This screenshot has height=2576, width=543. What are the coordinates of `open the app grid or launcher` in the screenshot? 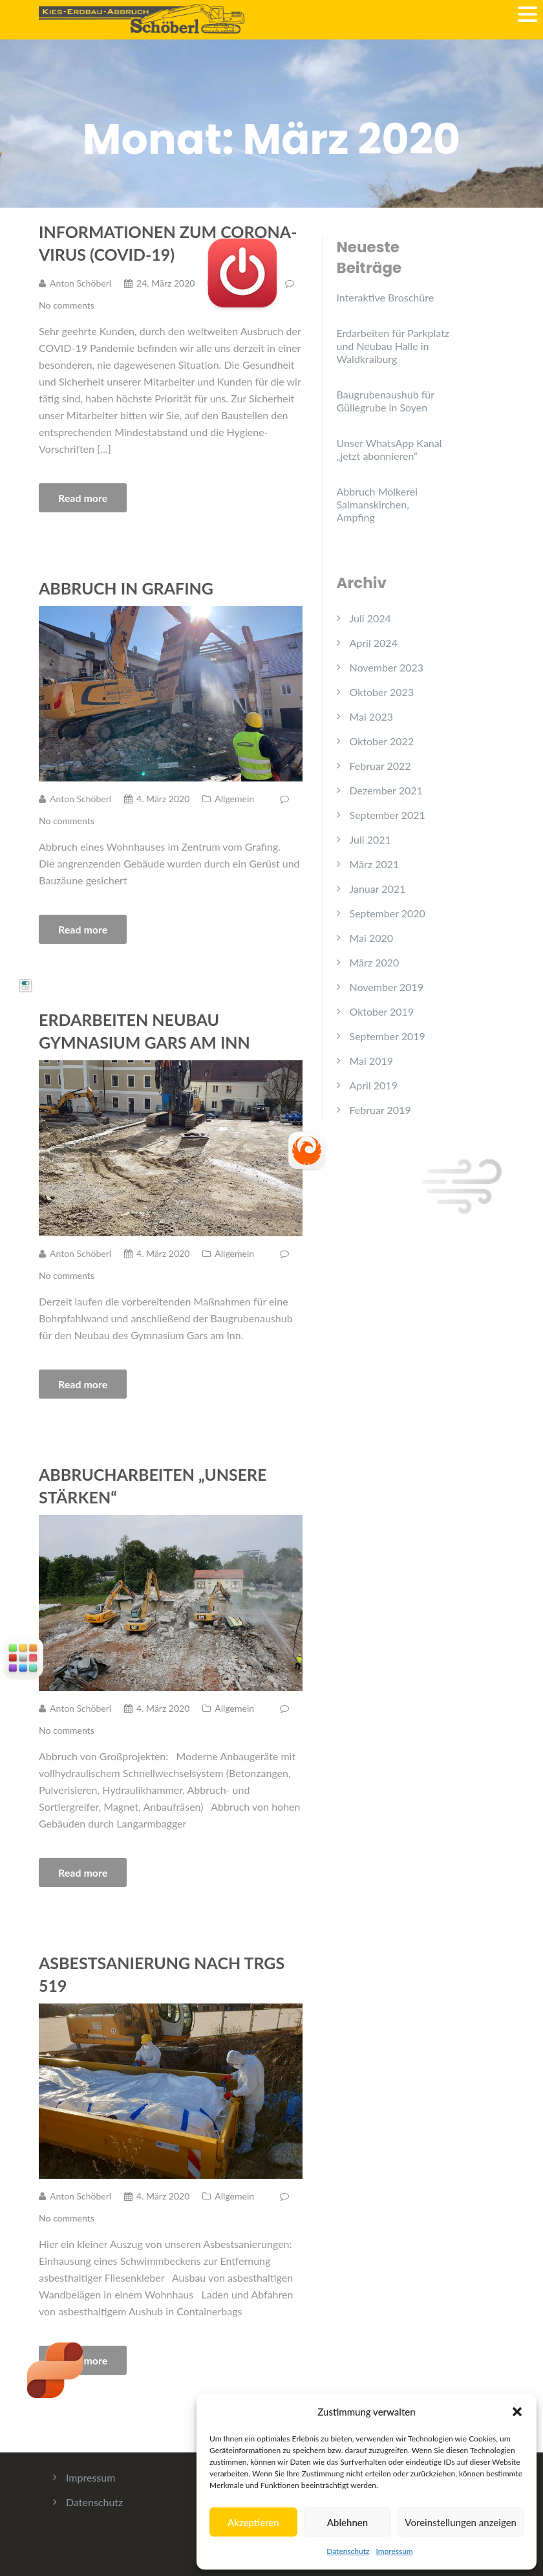 It's located at (23, 1657).